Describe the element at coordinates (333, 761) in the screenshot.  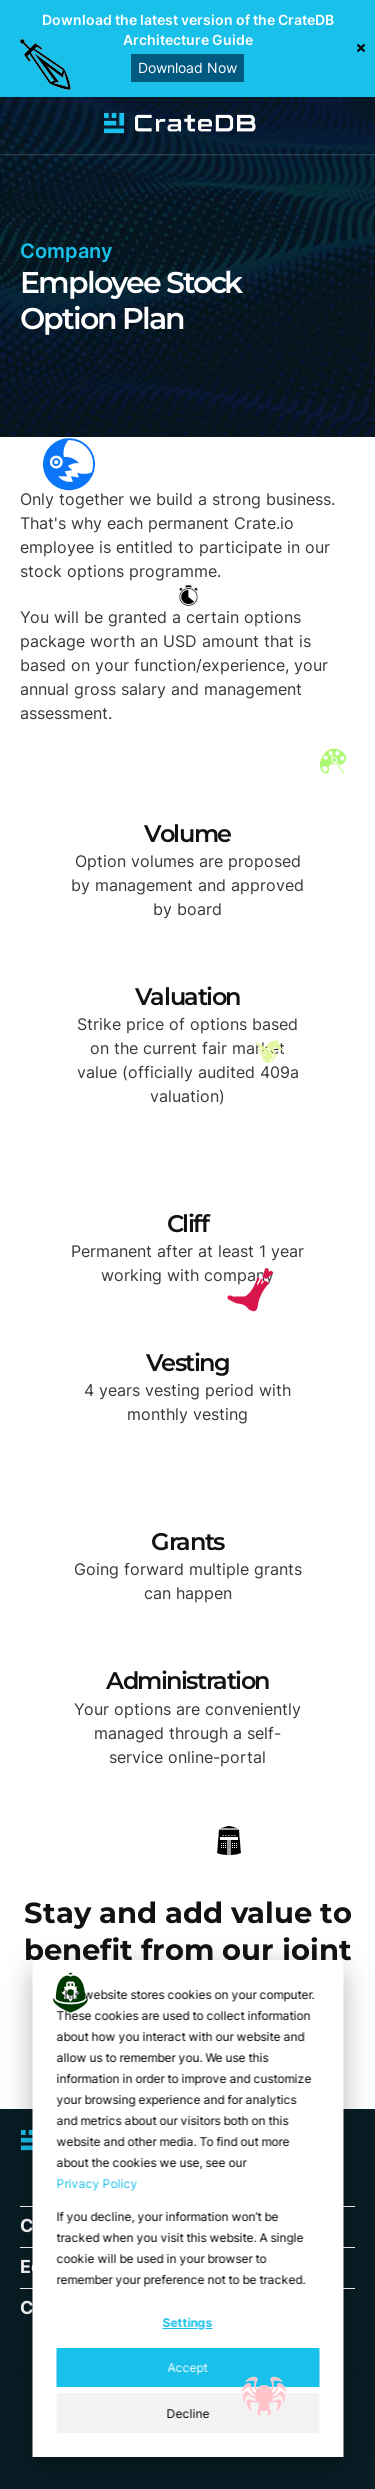
I see `access color or theme customization options` at that location.